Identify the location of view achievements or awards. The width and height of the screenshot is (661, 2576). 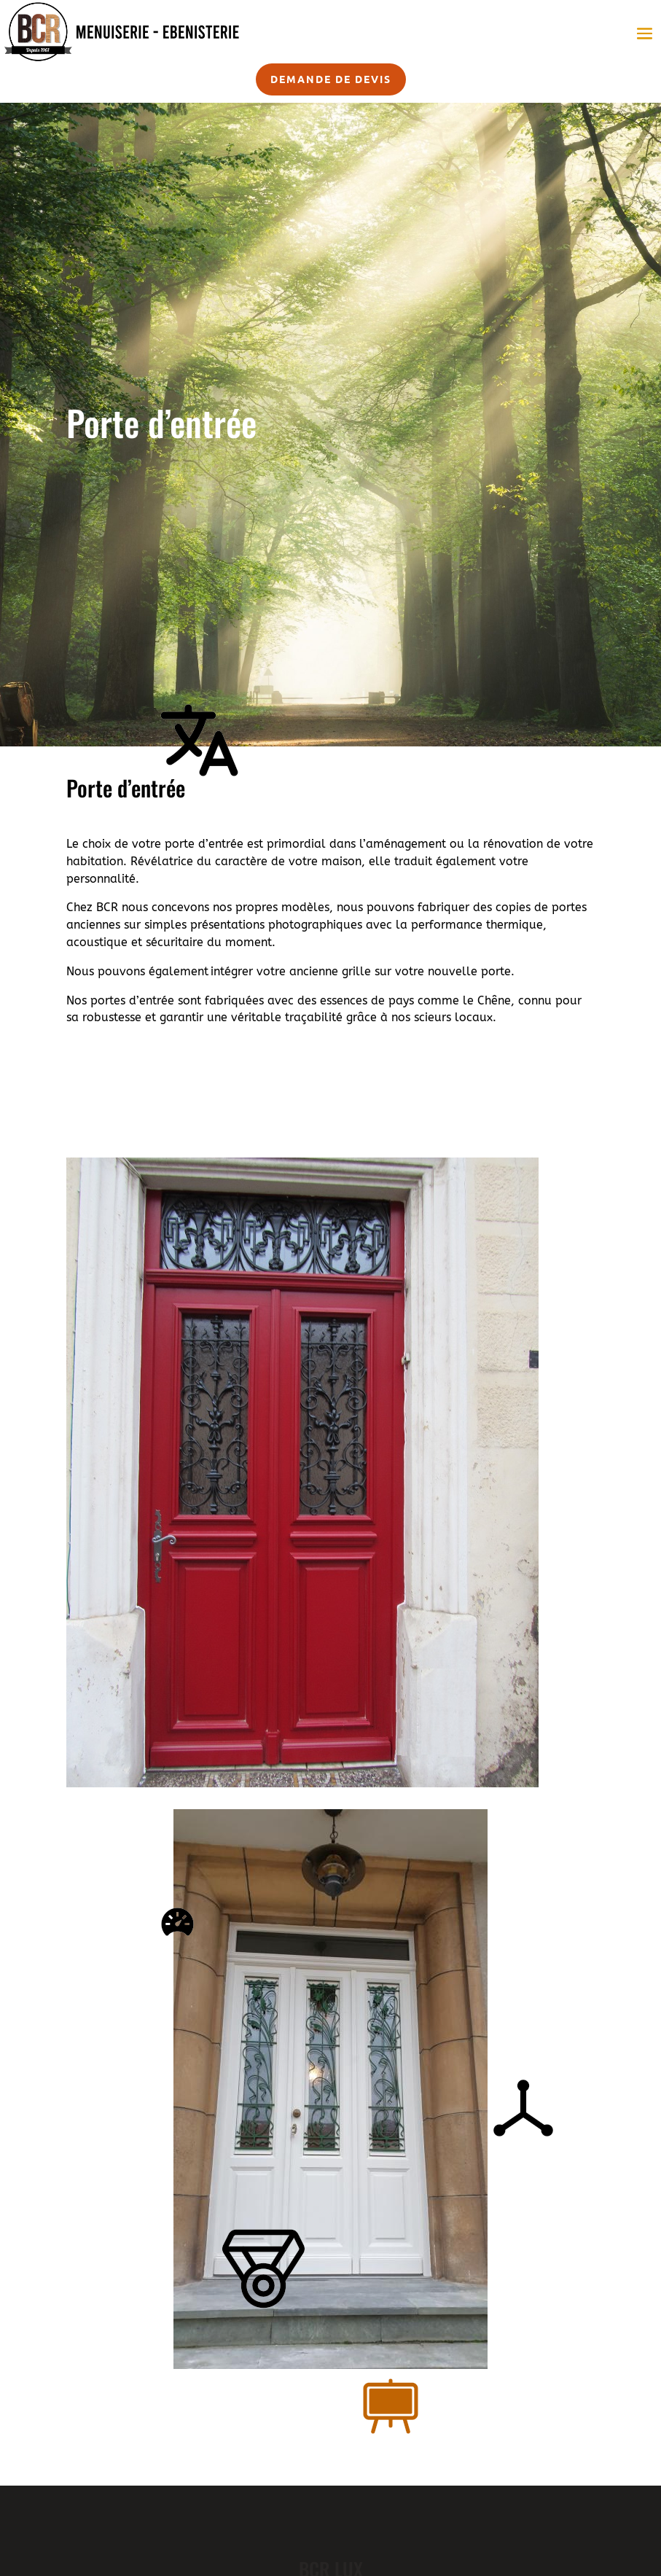
(263, 2268).